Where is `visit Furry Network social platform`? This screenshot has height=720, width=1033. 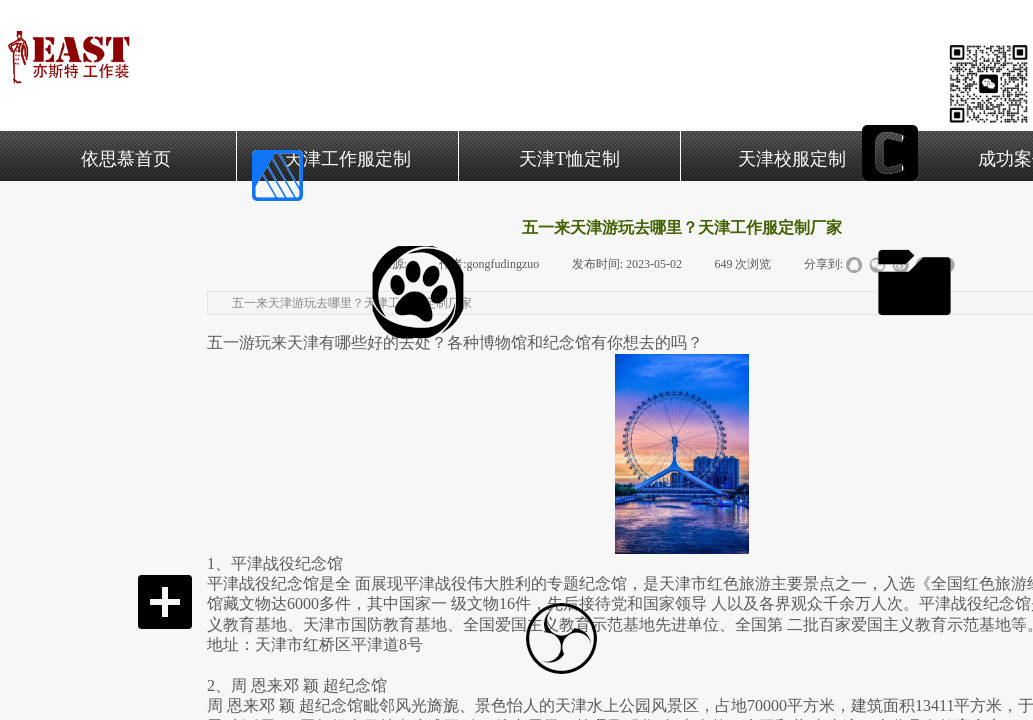
visit Furry Network social platform is located at coordinates (418, 292).